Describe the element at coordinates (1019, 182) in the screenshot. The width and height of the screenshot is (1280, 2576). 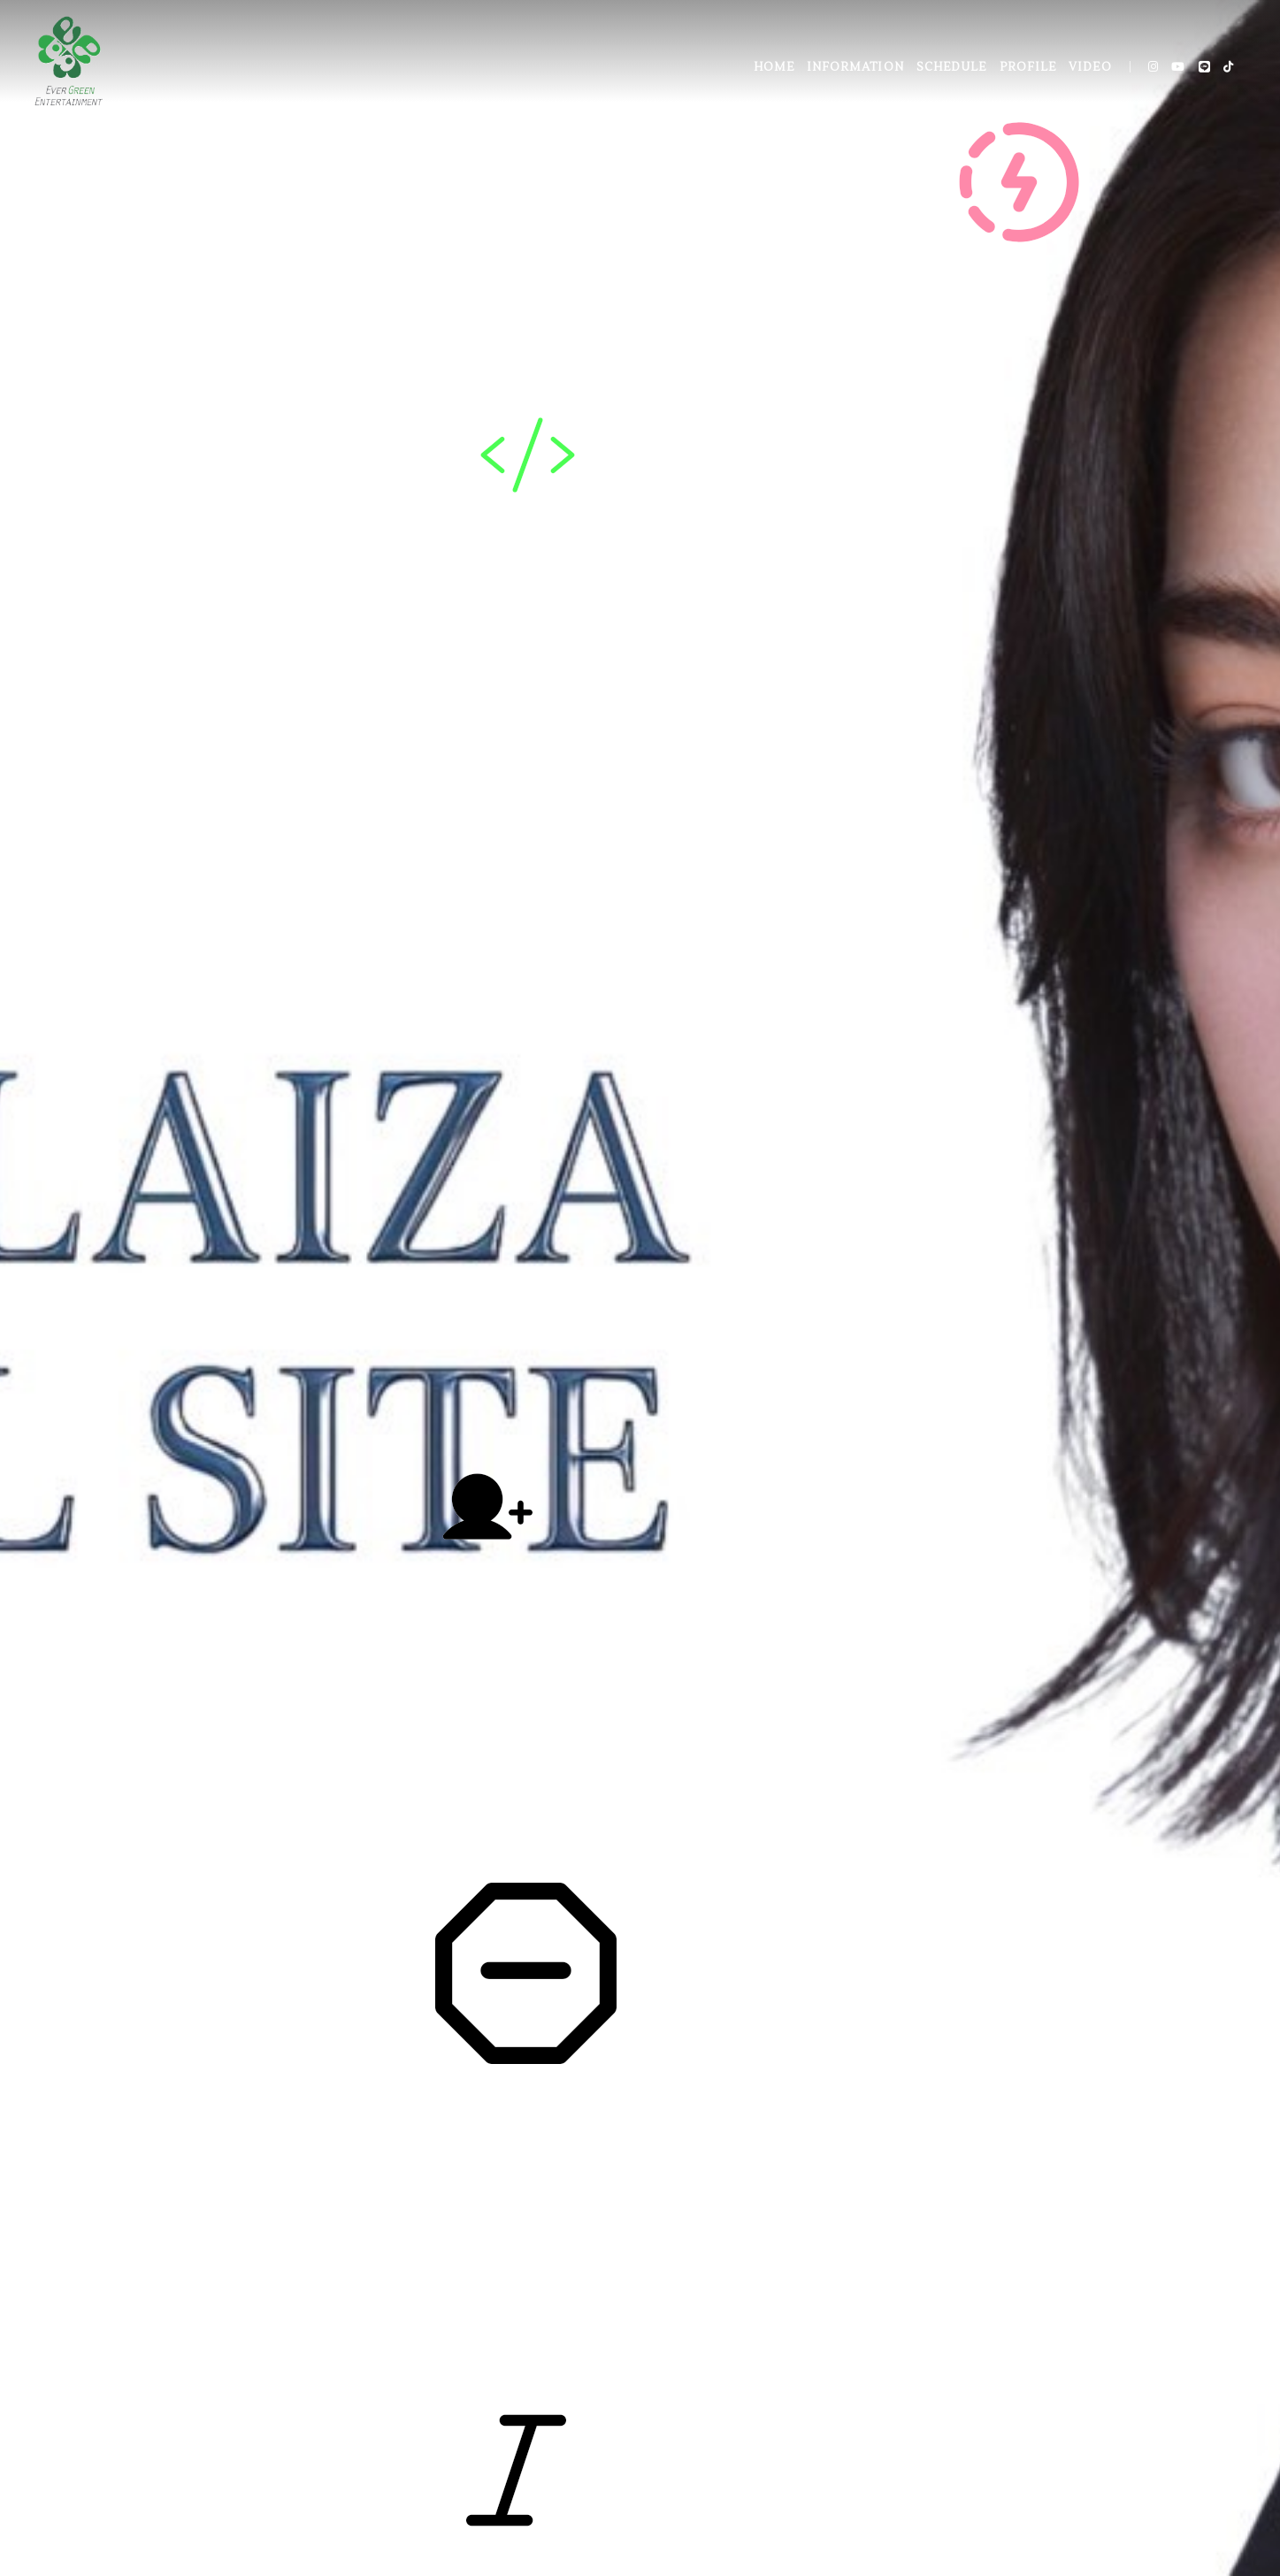
I see `battery is currently charging` at that location.